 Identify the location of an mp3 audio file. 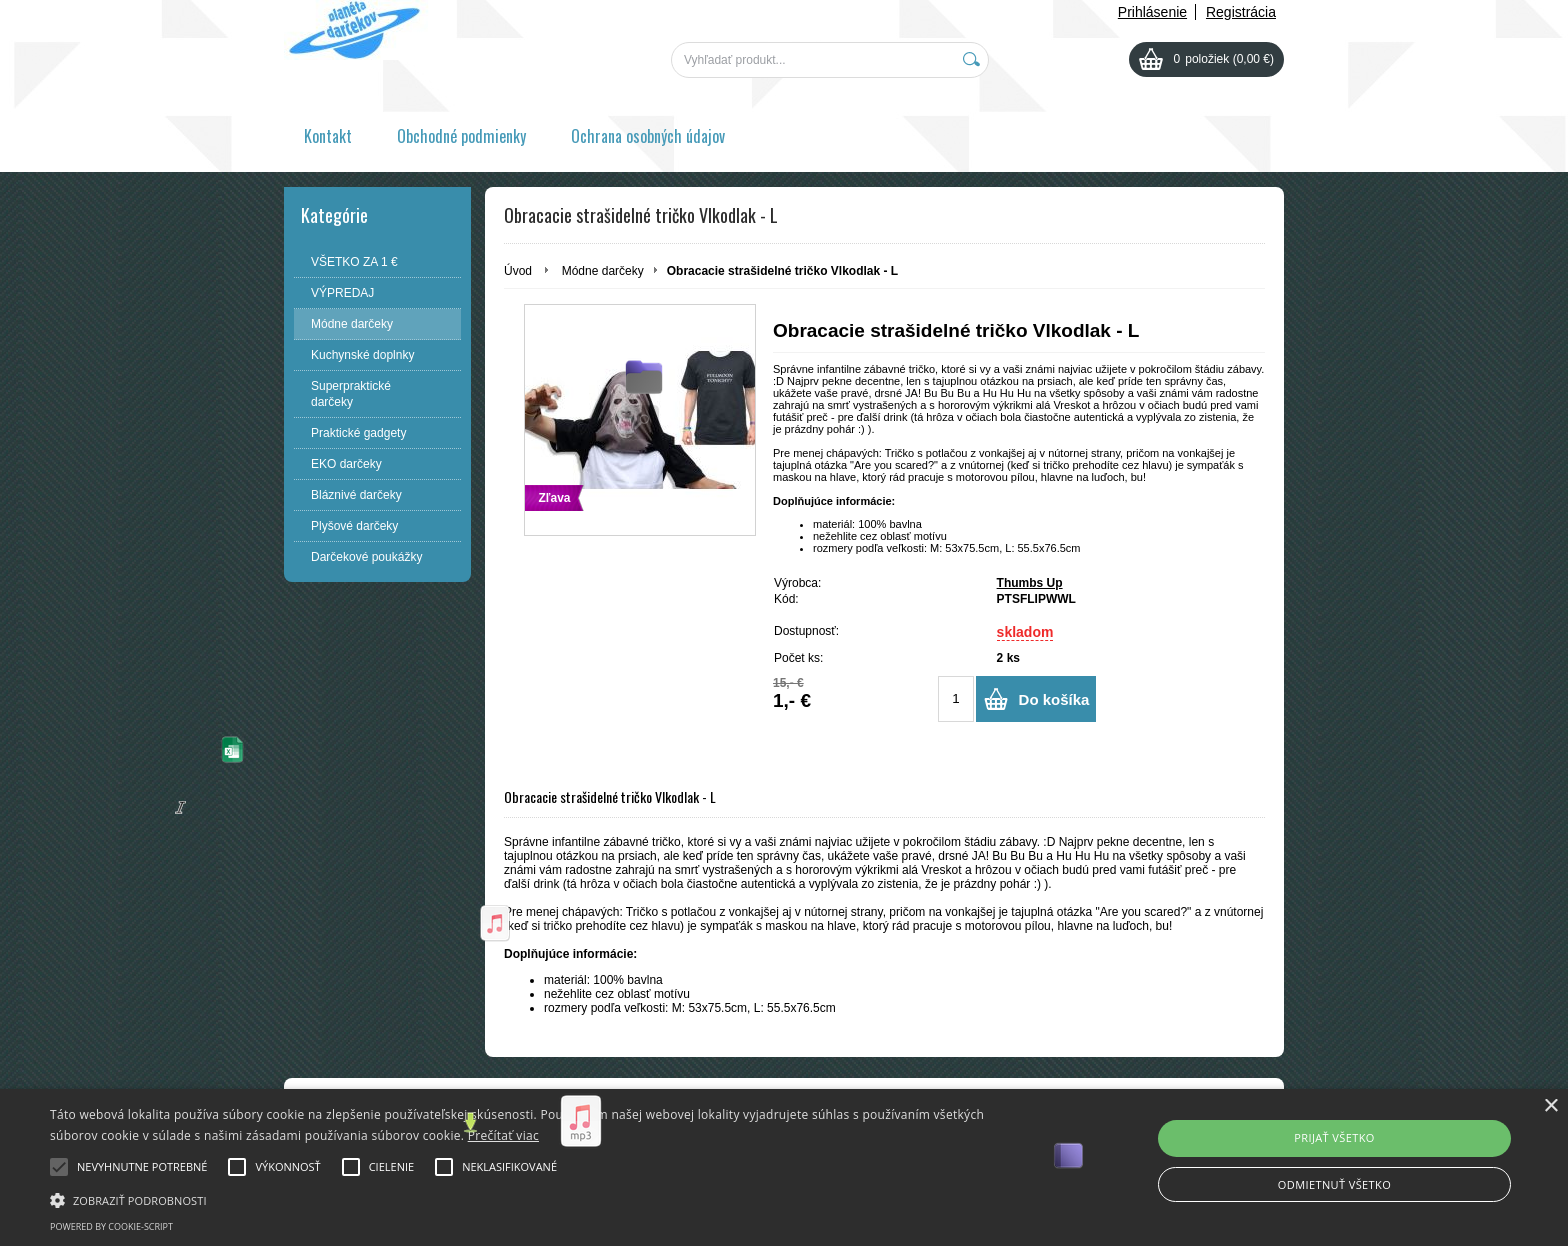
(581, 1121).